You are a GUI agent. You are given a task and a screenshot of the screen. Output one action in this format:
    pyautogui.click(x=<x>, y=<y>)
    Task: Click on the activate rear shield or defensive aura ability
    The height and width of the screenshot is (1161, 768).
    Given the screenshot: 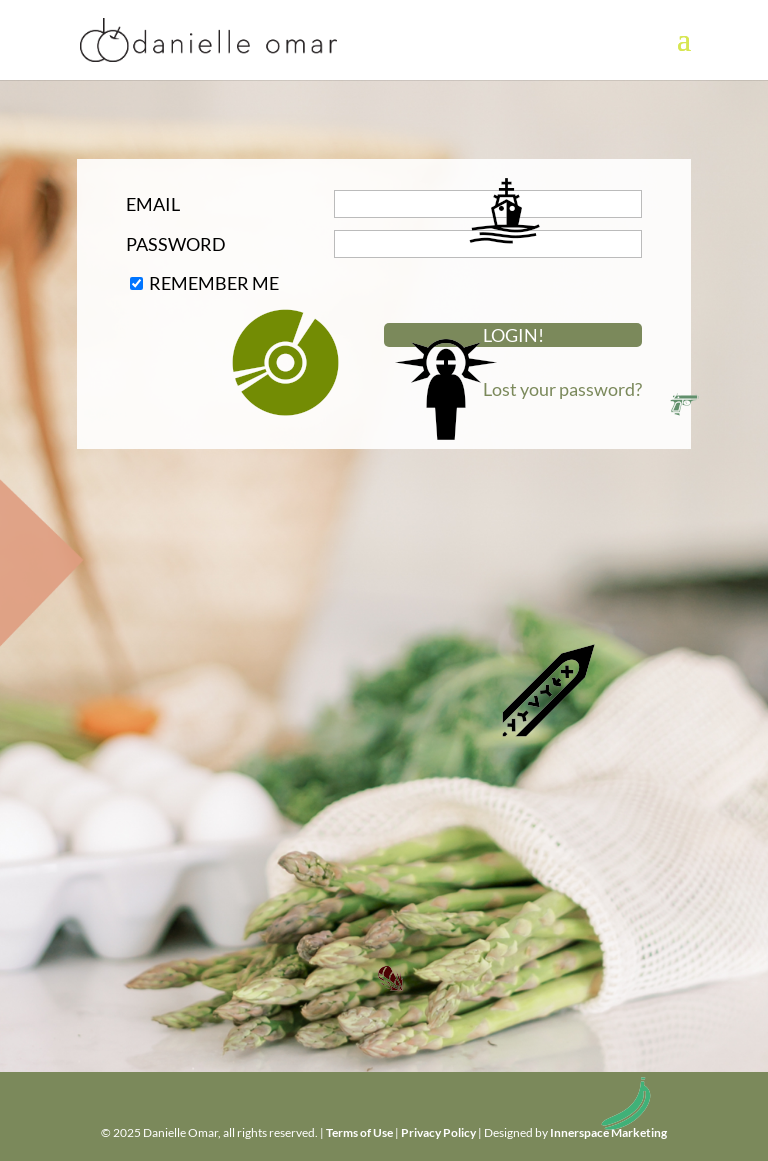 What is the action you would take?
    pyautogui.click(x=446, y=389)
    